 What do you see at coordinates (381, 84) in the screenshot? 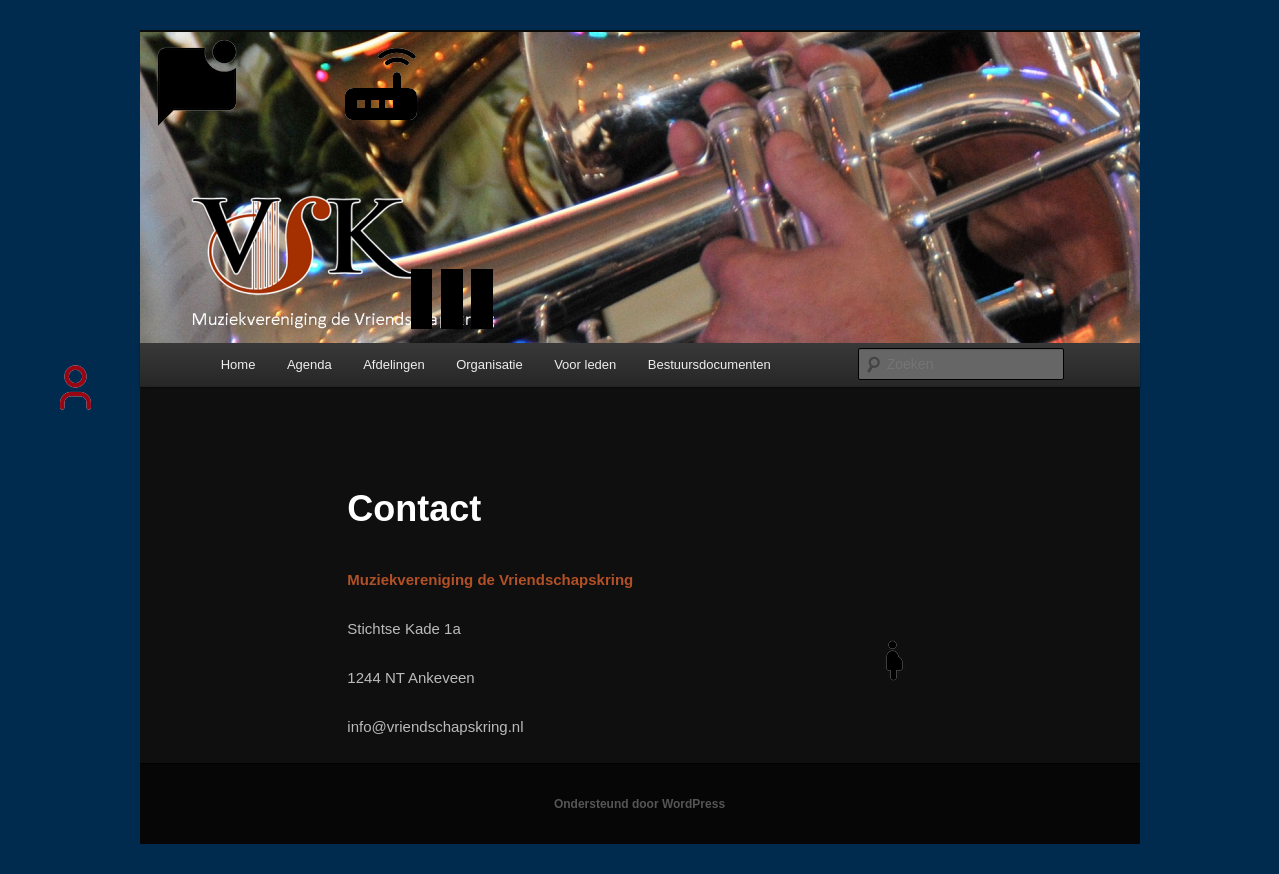
I see `access router or network settings` at bounding box center [381, 84].